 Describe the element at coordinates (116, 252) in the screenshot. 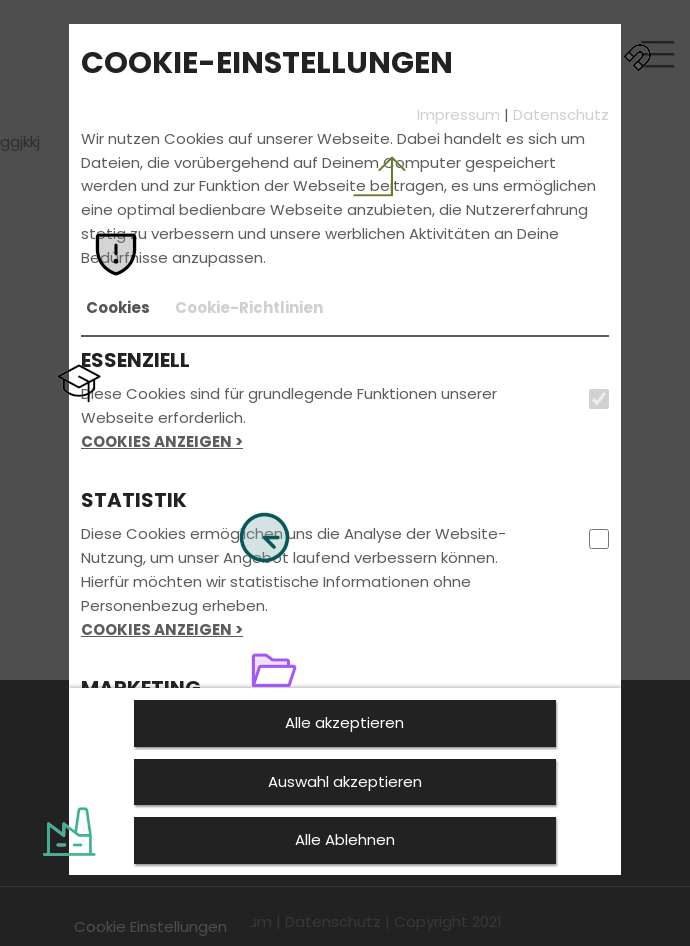

I see `security warning or alert detected` at that location.